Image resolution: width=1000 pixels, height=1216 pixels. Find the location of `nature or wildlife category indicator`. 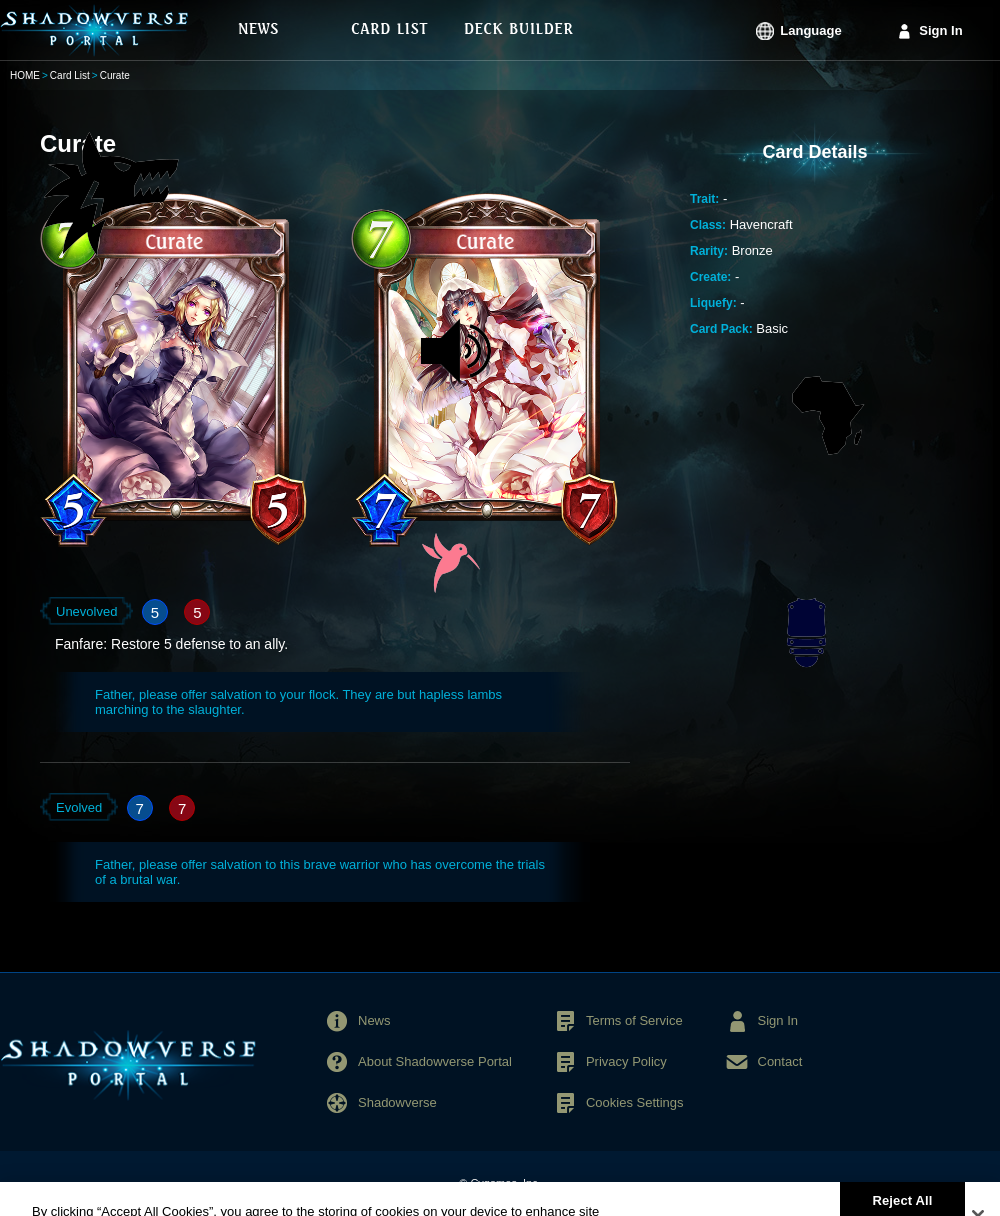

nature or wildlife category indicator is located at coordinates (451, 563).